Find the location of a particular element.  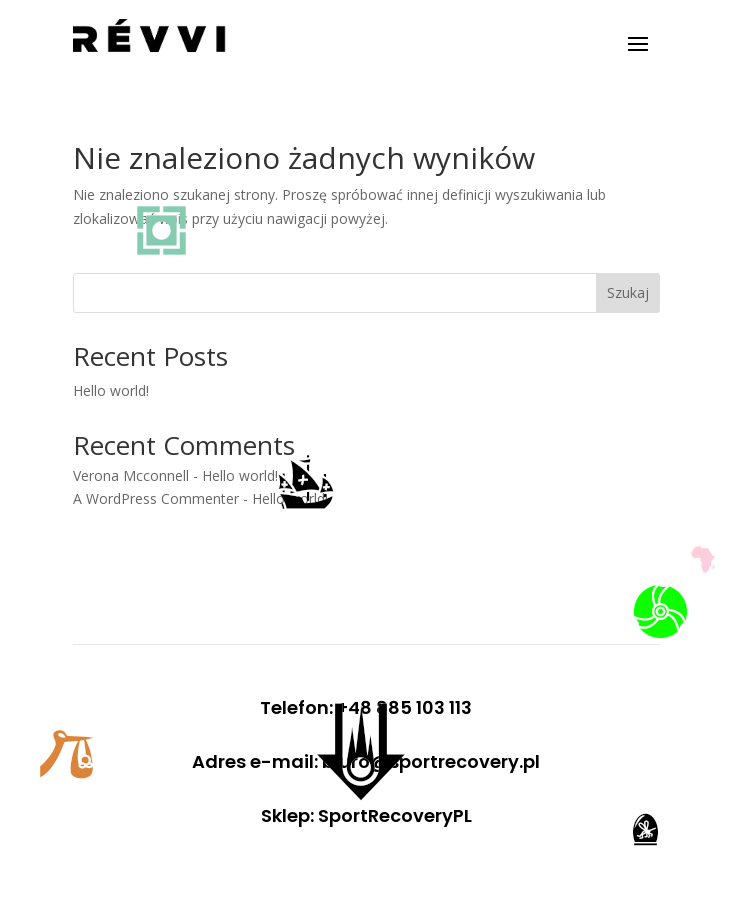

select africa as your region is located at coordinates (703, 559).